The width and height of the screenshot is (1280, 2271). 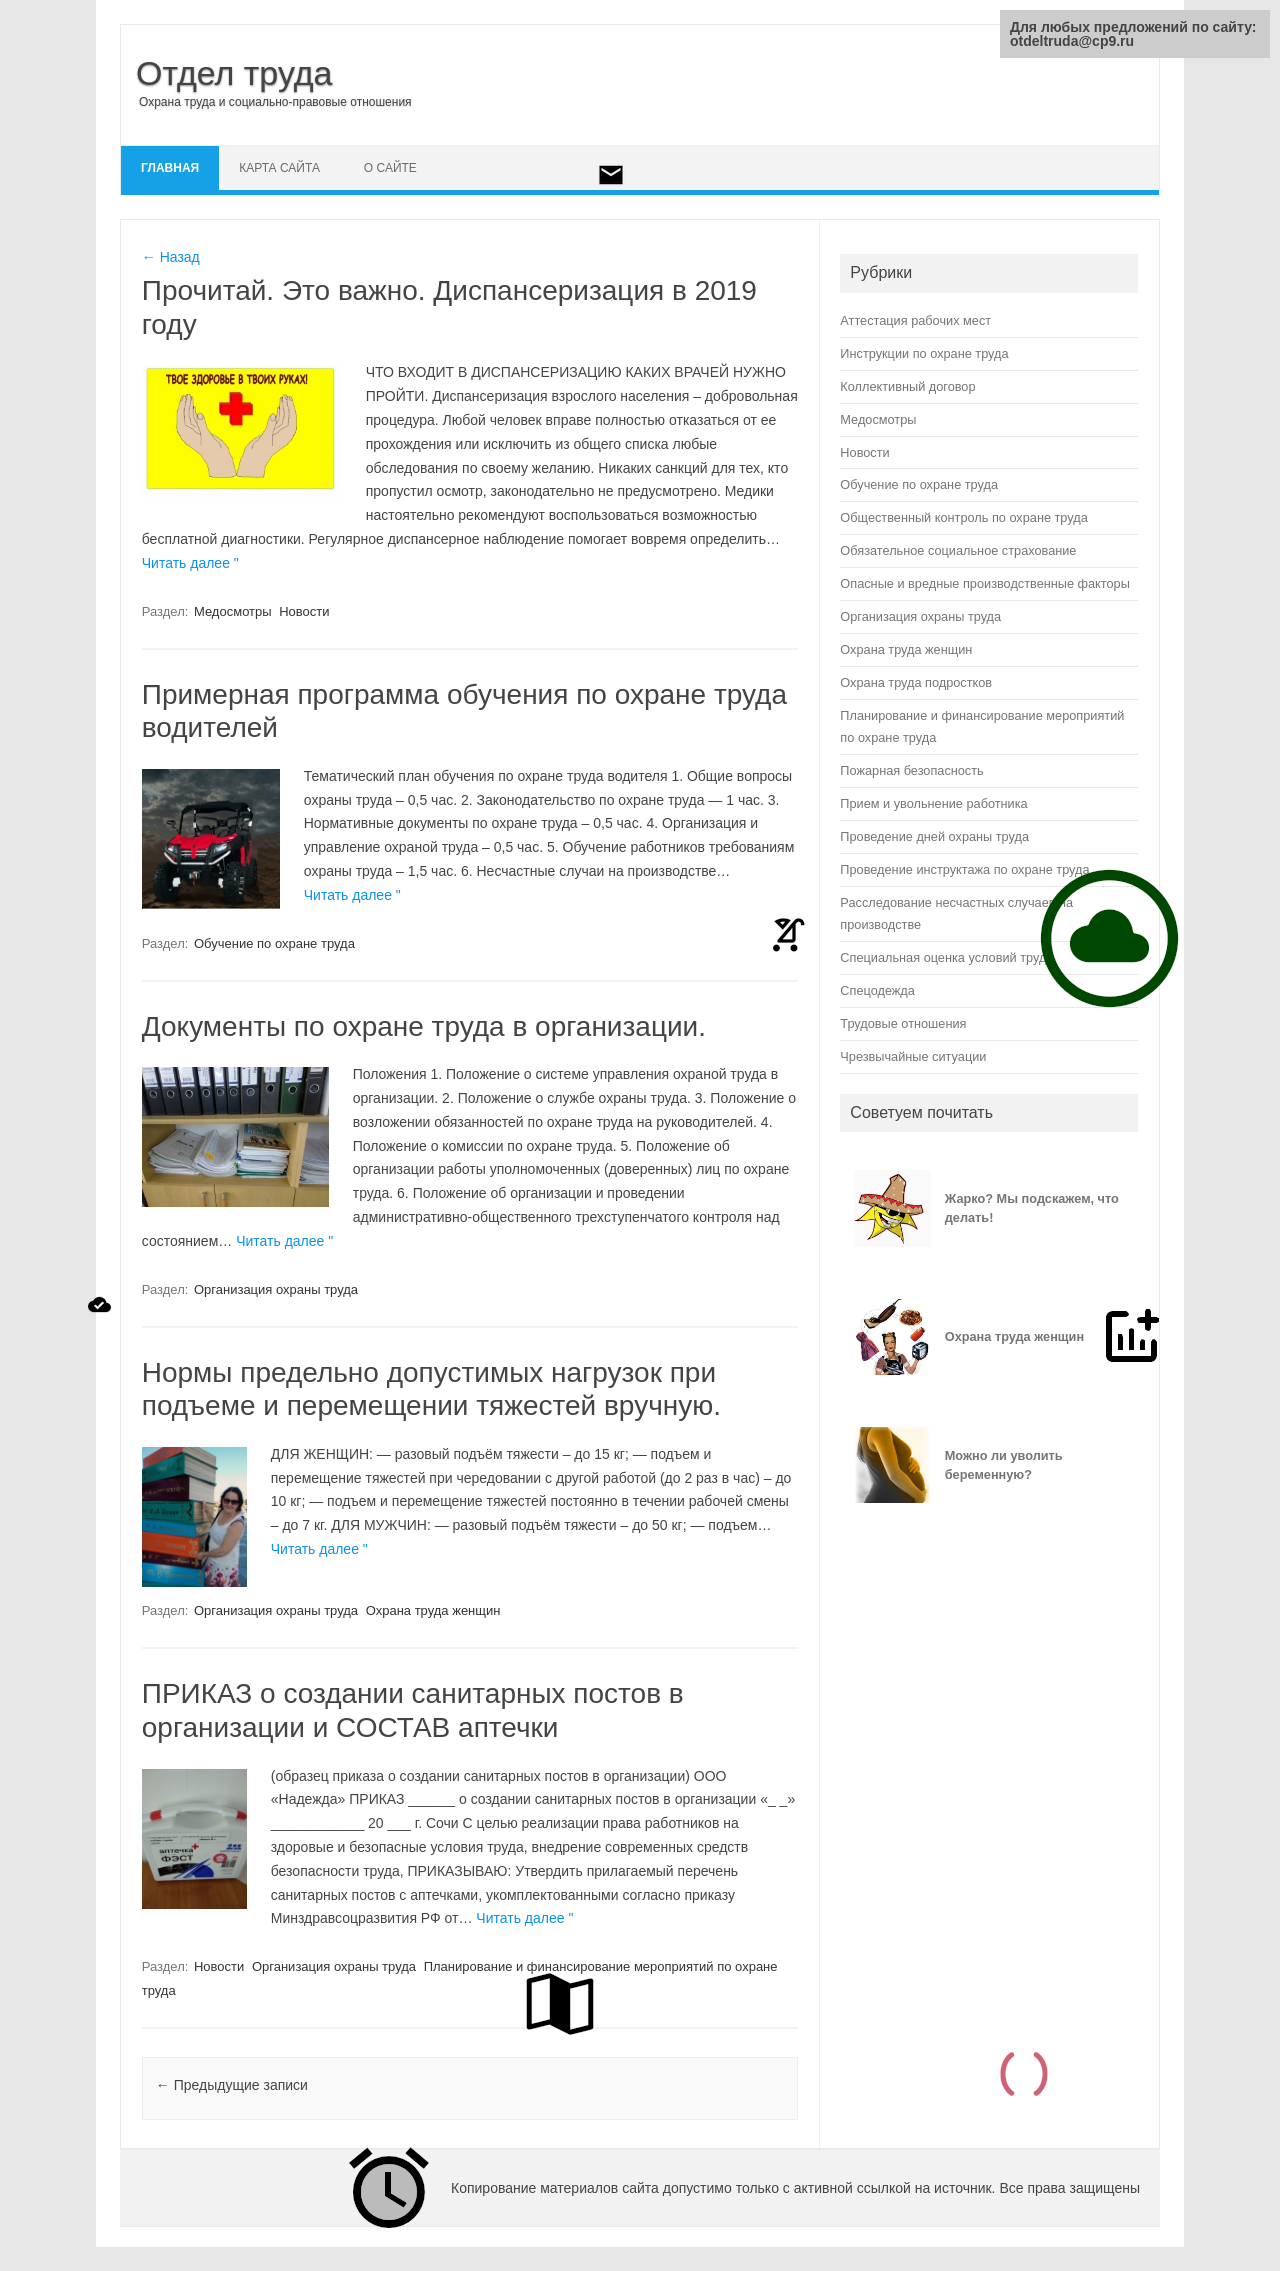 What do you see at coordinates (787, 934) in the screenshot?
I see `indicates stroller-friendly or family amenities available` at bounding box center [787, 934].